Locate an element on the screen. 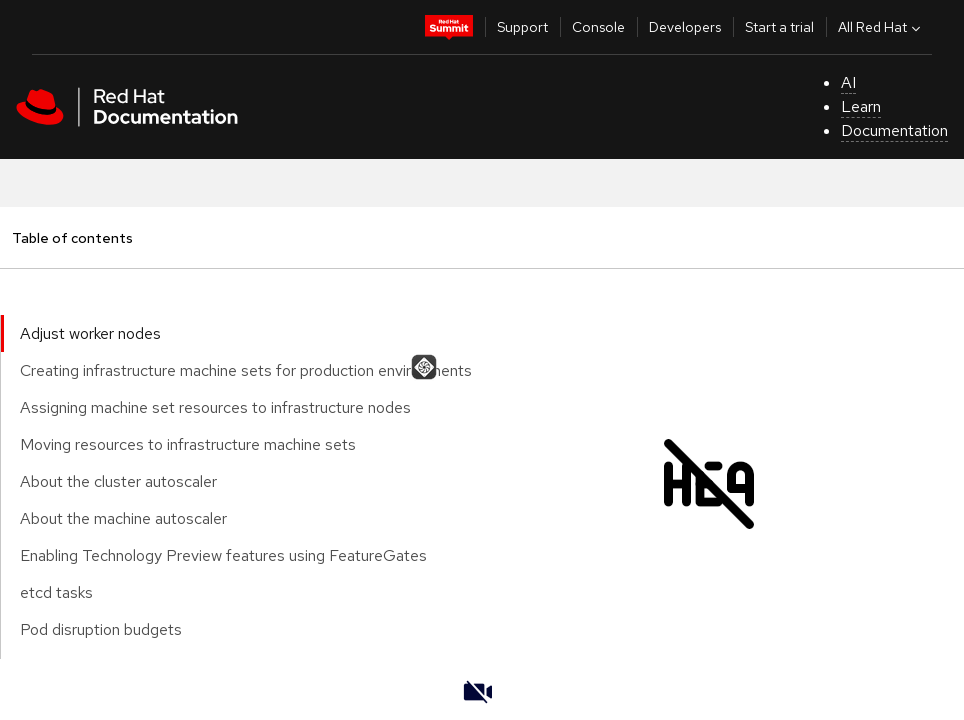 The width and height of the screenshot is (964, 720). camera is off or disabled is located at coordinates (477, 692).